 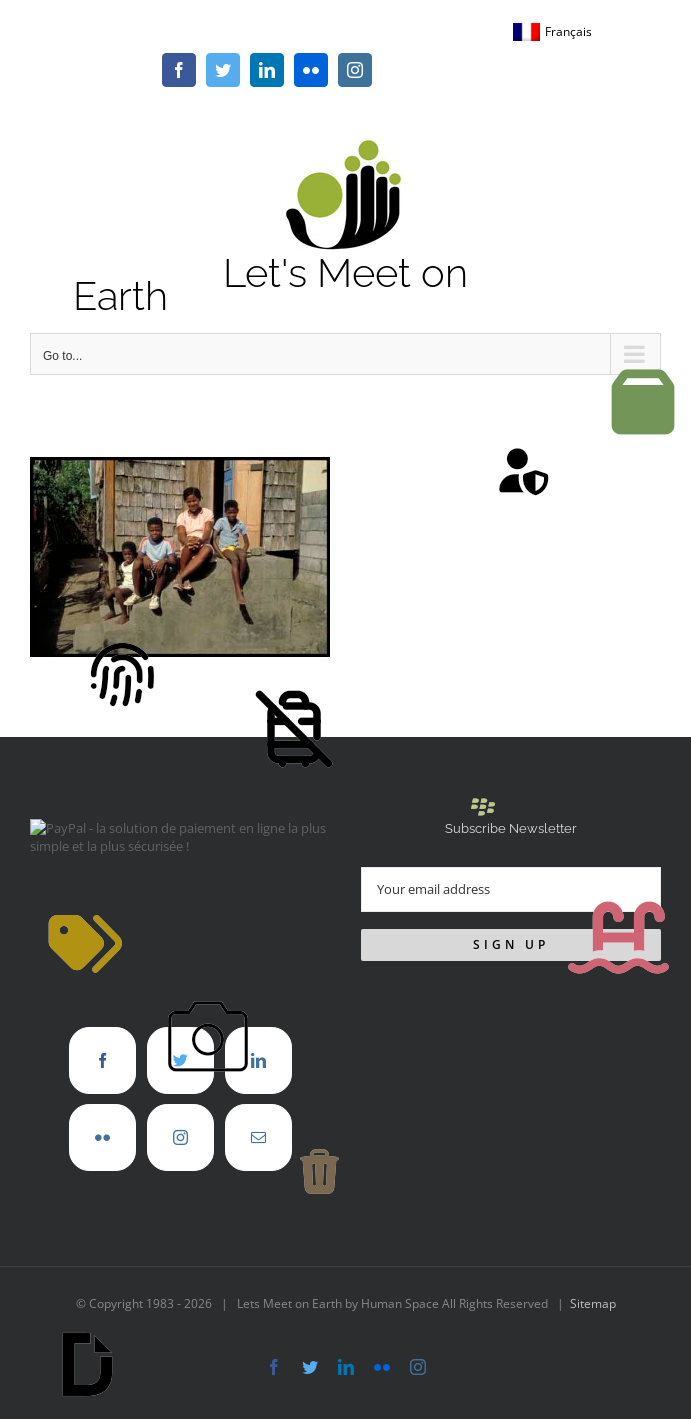 What do you see at coordinates (122, 674) in the screenshot?
I see `enable fingerprint authentication` at bounding box center [122, 674].